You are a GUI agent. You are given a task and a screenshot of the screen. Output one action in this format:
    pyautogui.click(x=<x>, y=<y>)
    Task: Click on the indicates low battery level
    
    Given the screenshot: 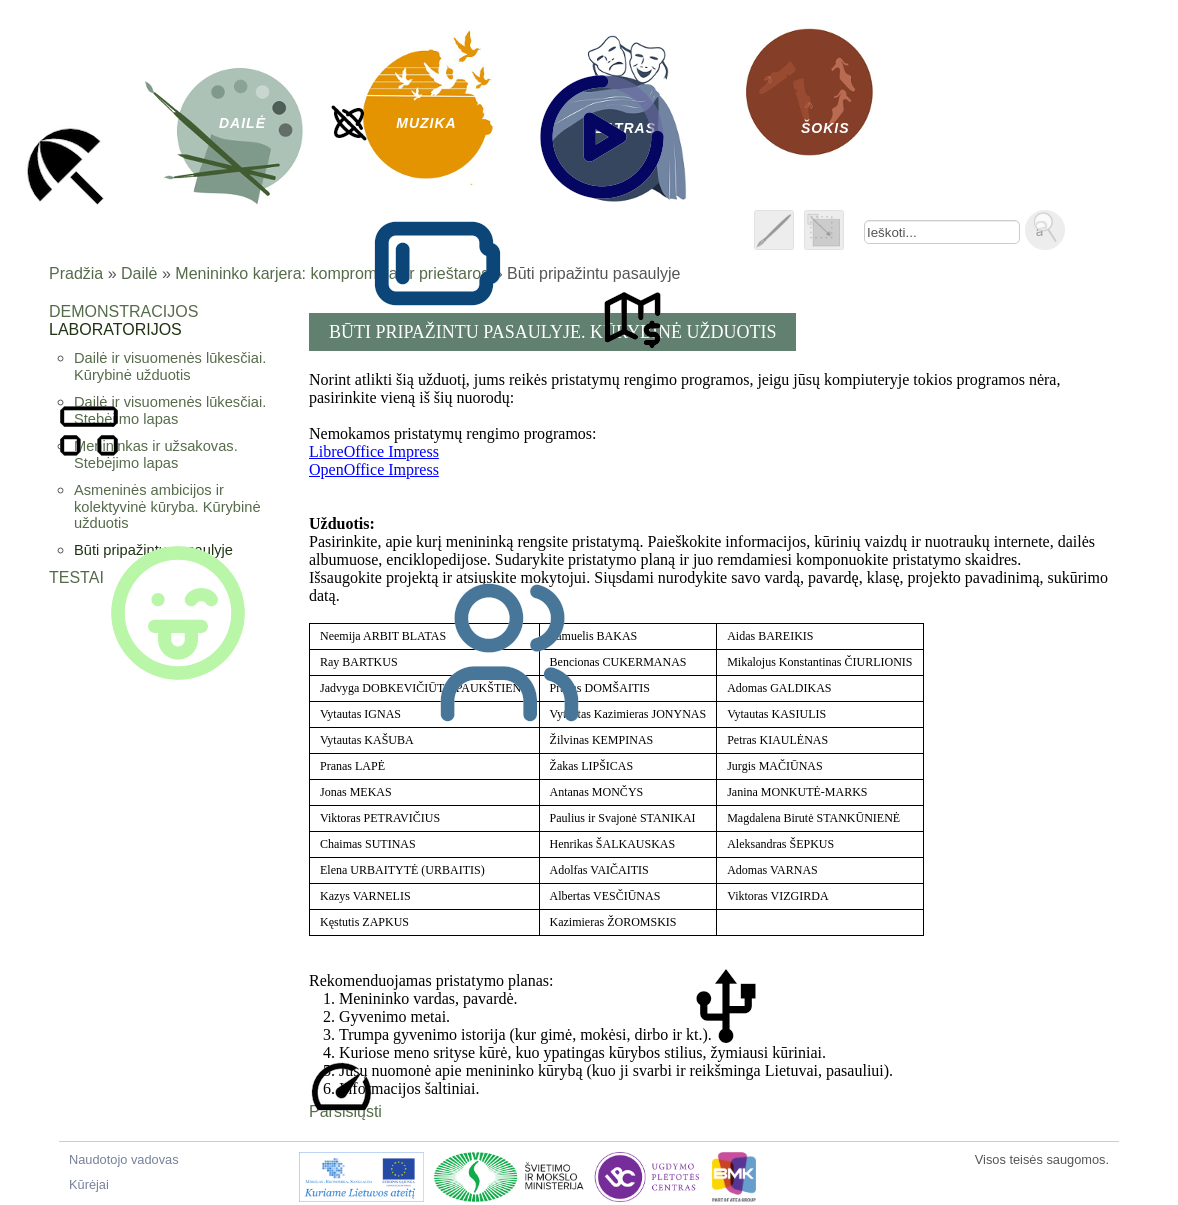 What is the action you would take?
    pyautogui.click(x=437, y=263)
    